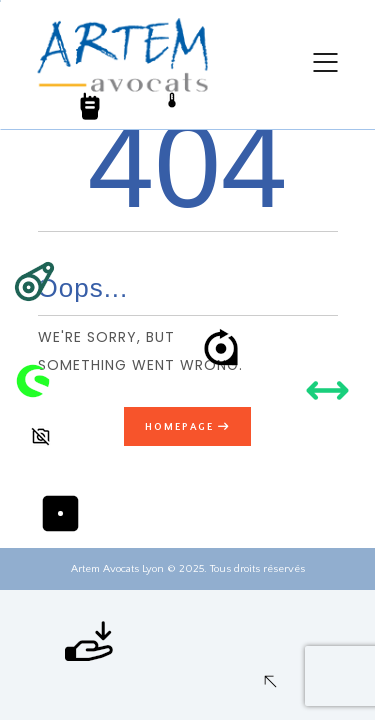 Image resolution: width=375 pixels, height=720 pixels. What do you see at coordinates (270, 681) in the screenshot?
I see `navigate back to previous screen` at bounding box center [270, 681].